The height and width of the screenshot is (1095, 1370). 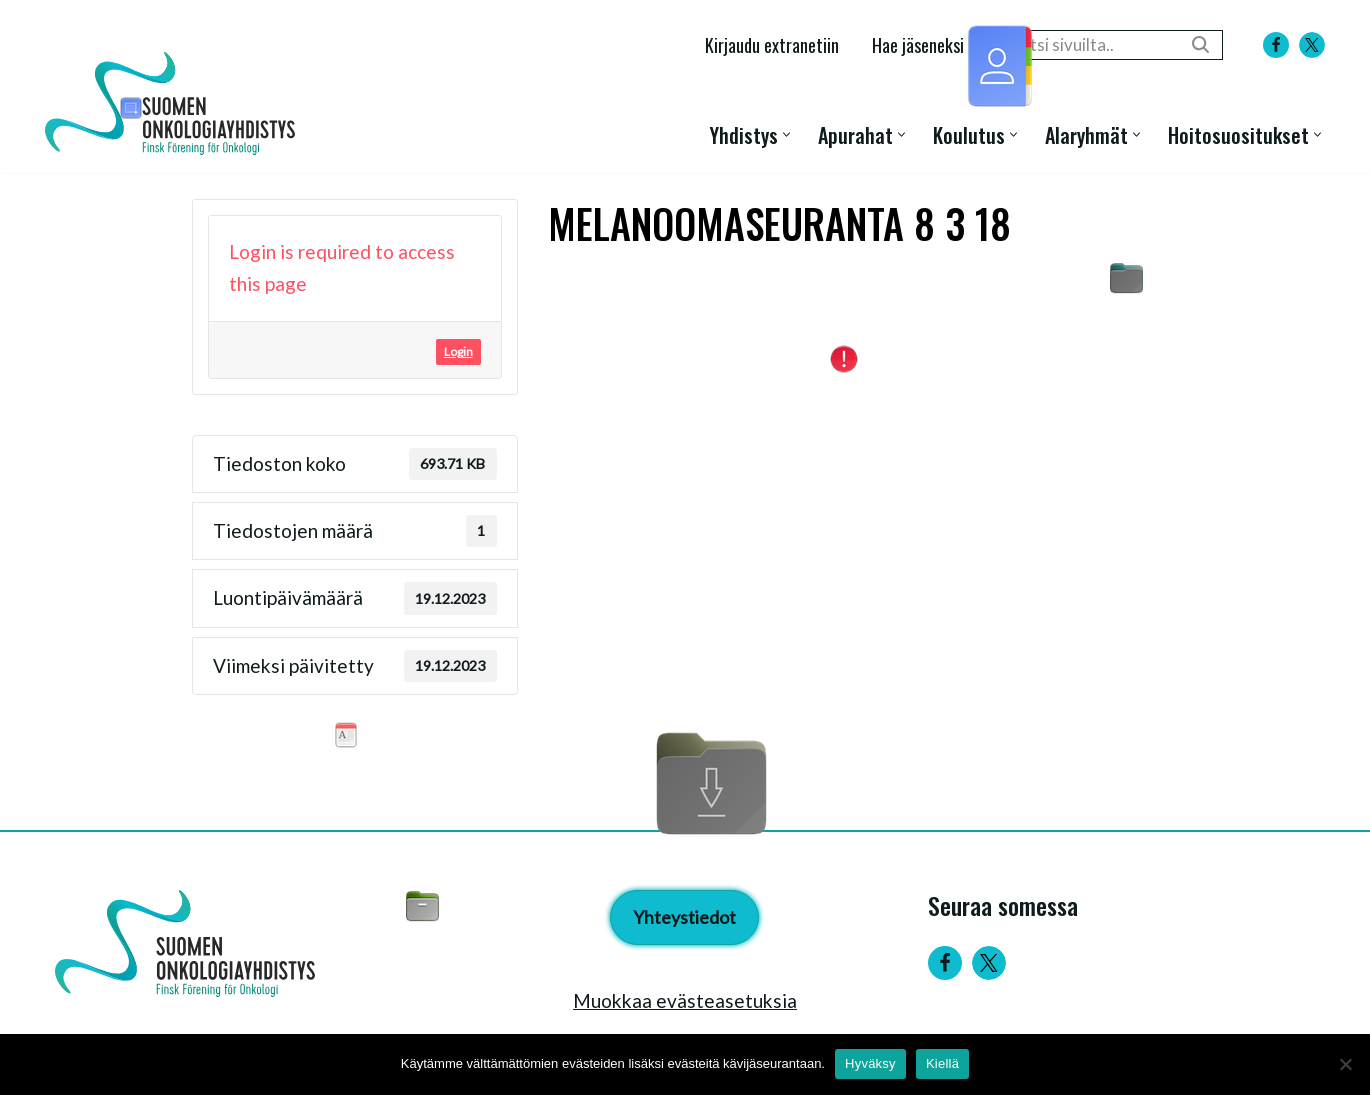 What do you see at coordinates (422, 905) in the screenshot?
I see `open the file manager` at bounding box center [422, 905].